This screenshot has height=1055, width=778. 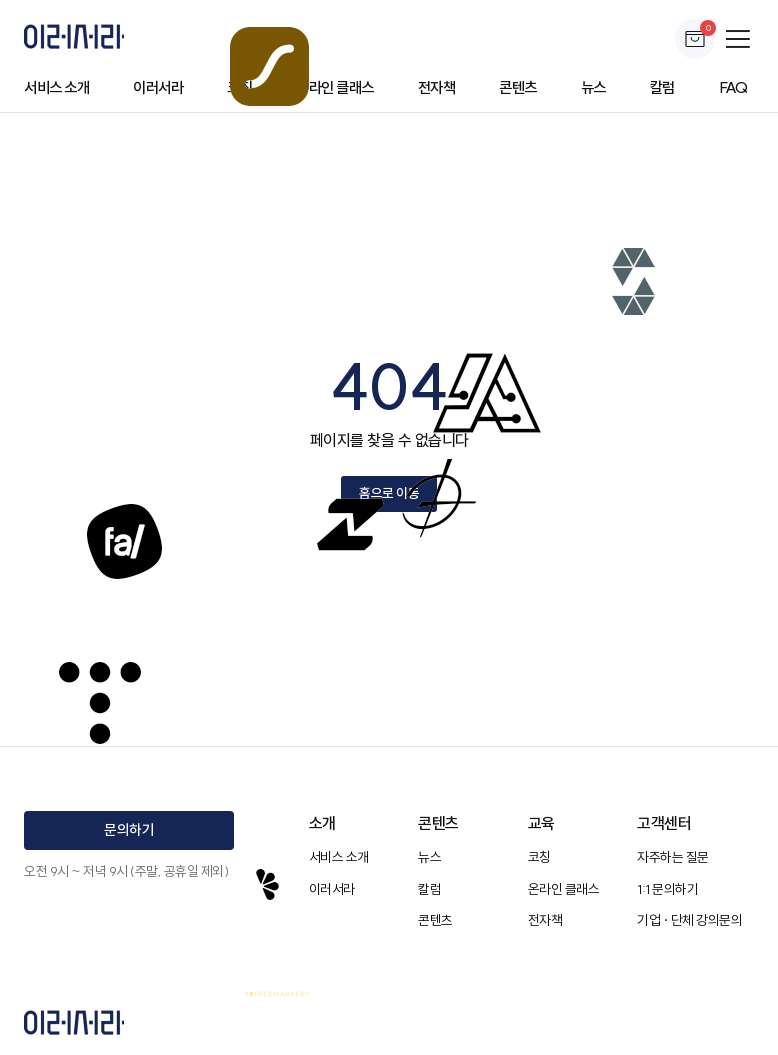 I want to click on visit The Algorithms website or repository, so click(x=487, y=393).